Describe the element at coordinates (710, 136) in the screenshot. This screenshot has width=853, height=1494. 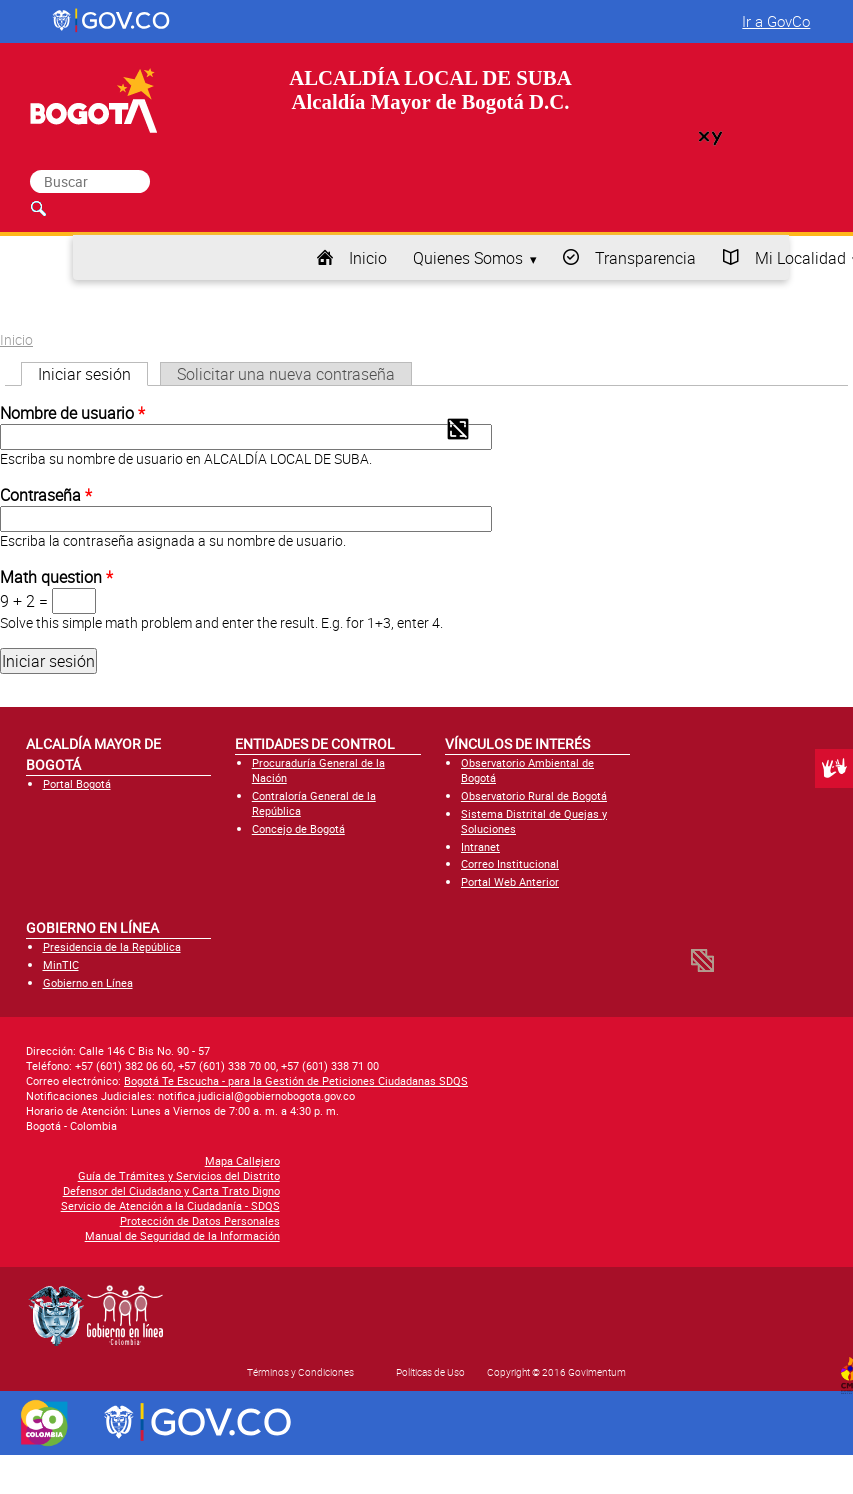
I see `access mathematical or algebraic functions` at that location.